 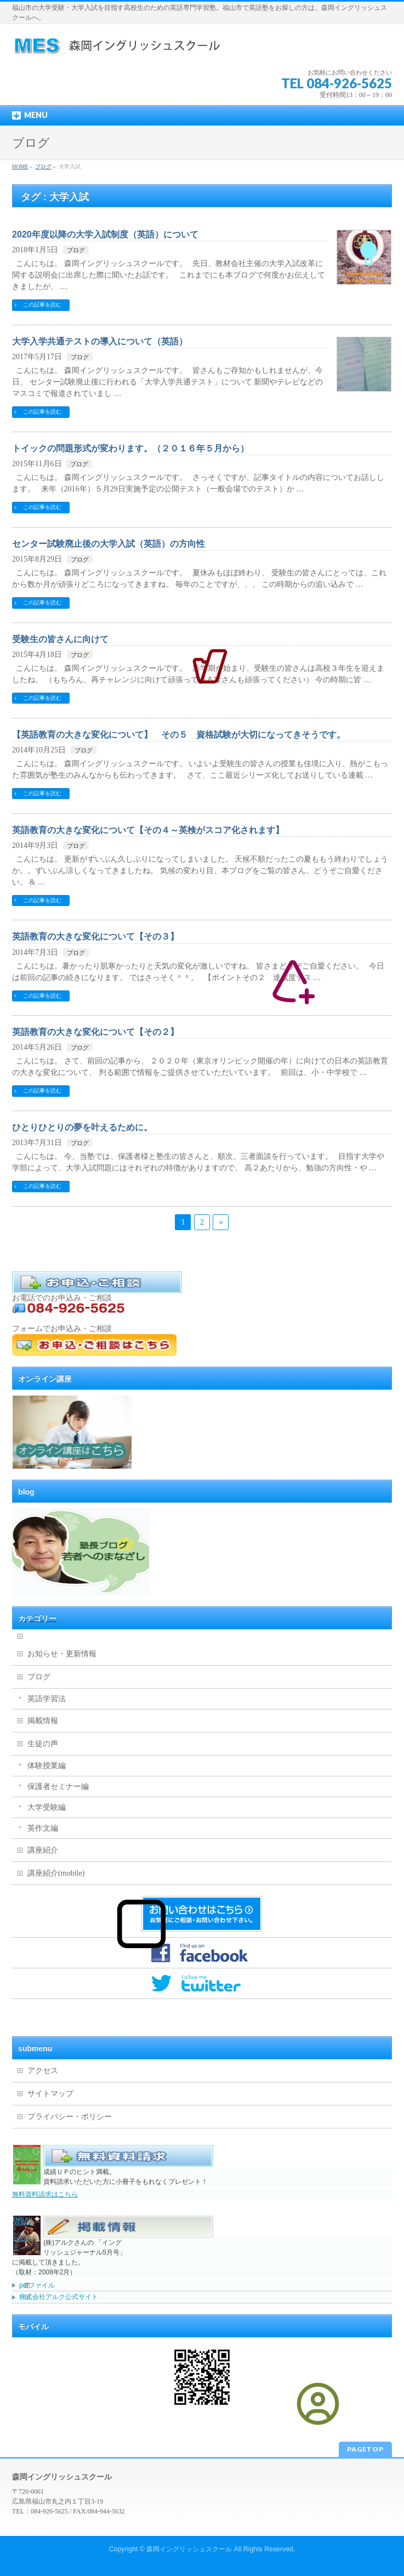 What do you see at coordinates (141, 1924) in the screenshot?
I see `indicates tumble dry setting for laundry` at bounding box center [141, 1924].